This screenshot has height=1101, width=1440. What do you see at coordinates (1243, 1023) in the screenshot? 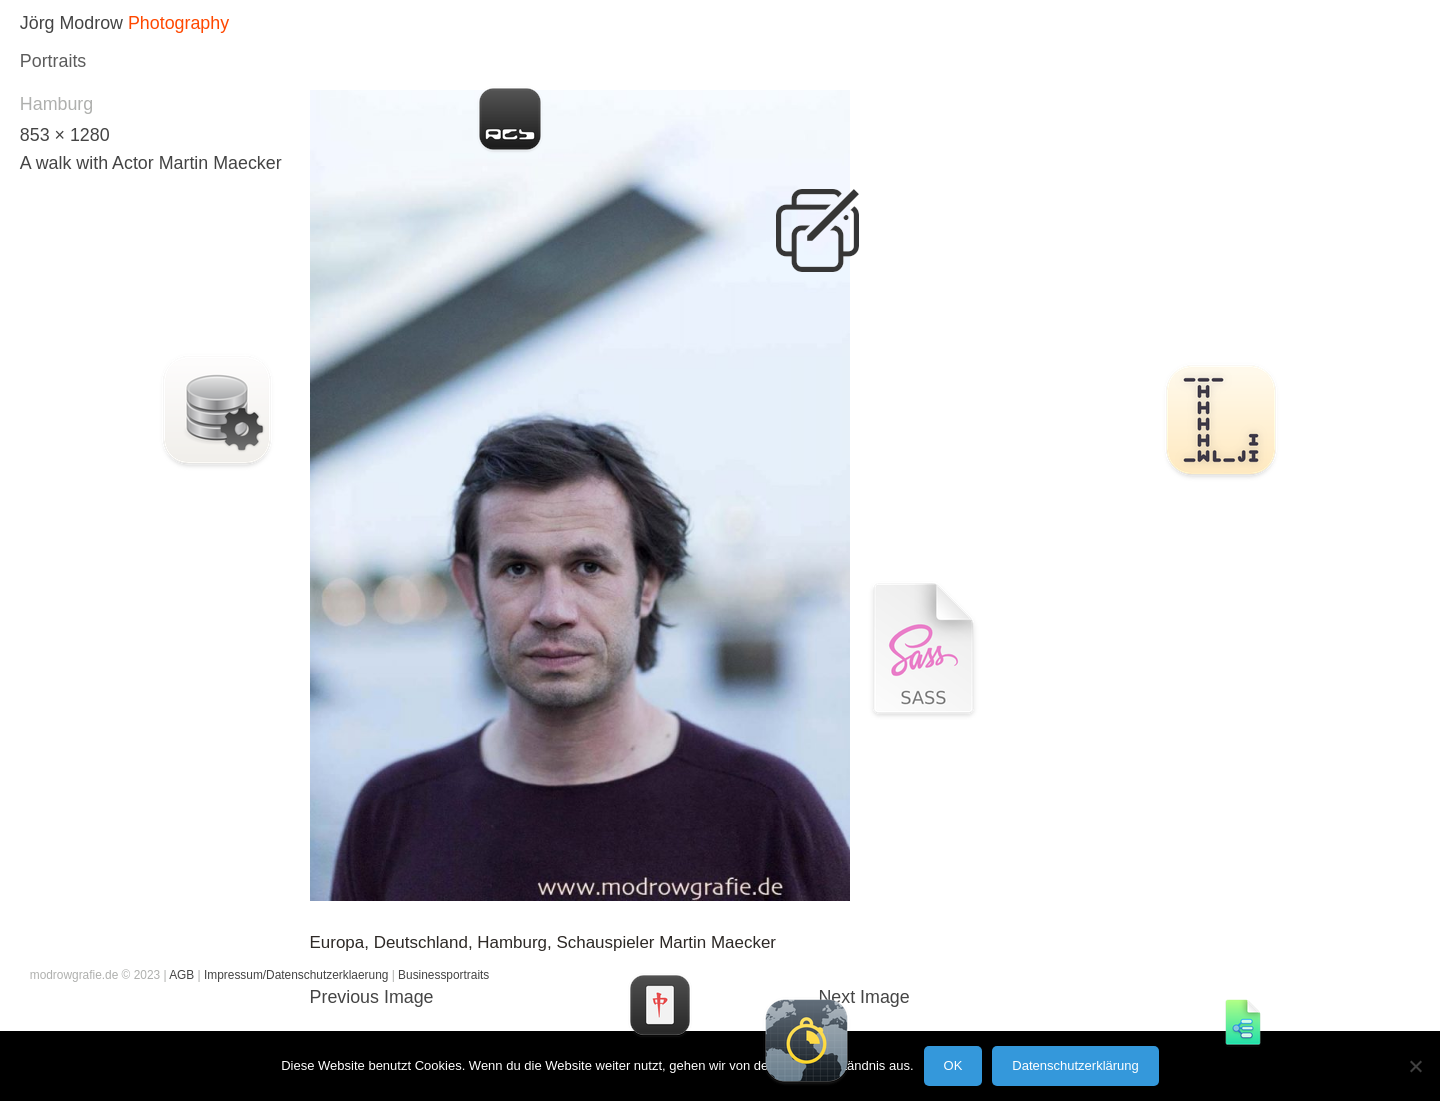
I see `minder mind-mapping file type` at bounding box center [1243, 1023].